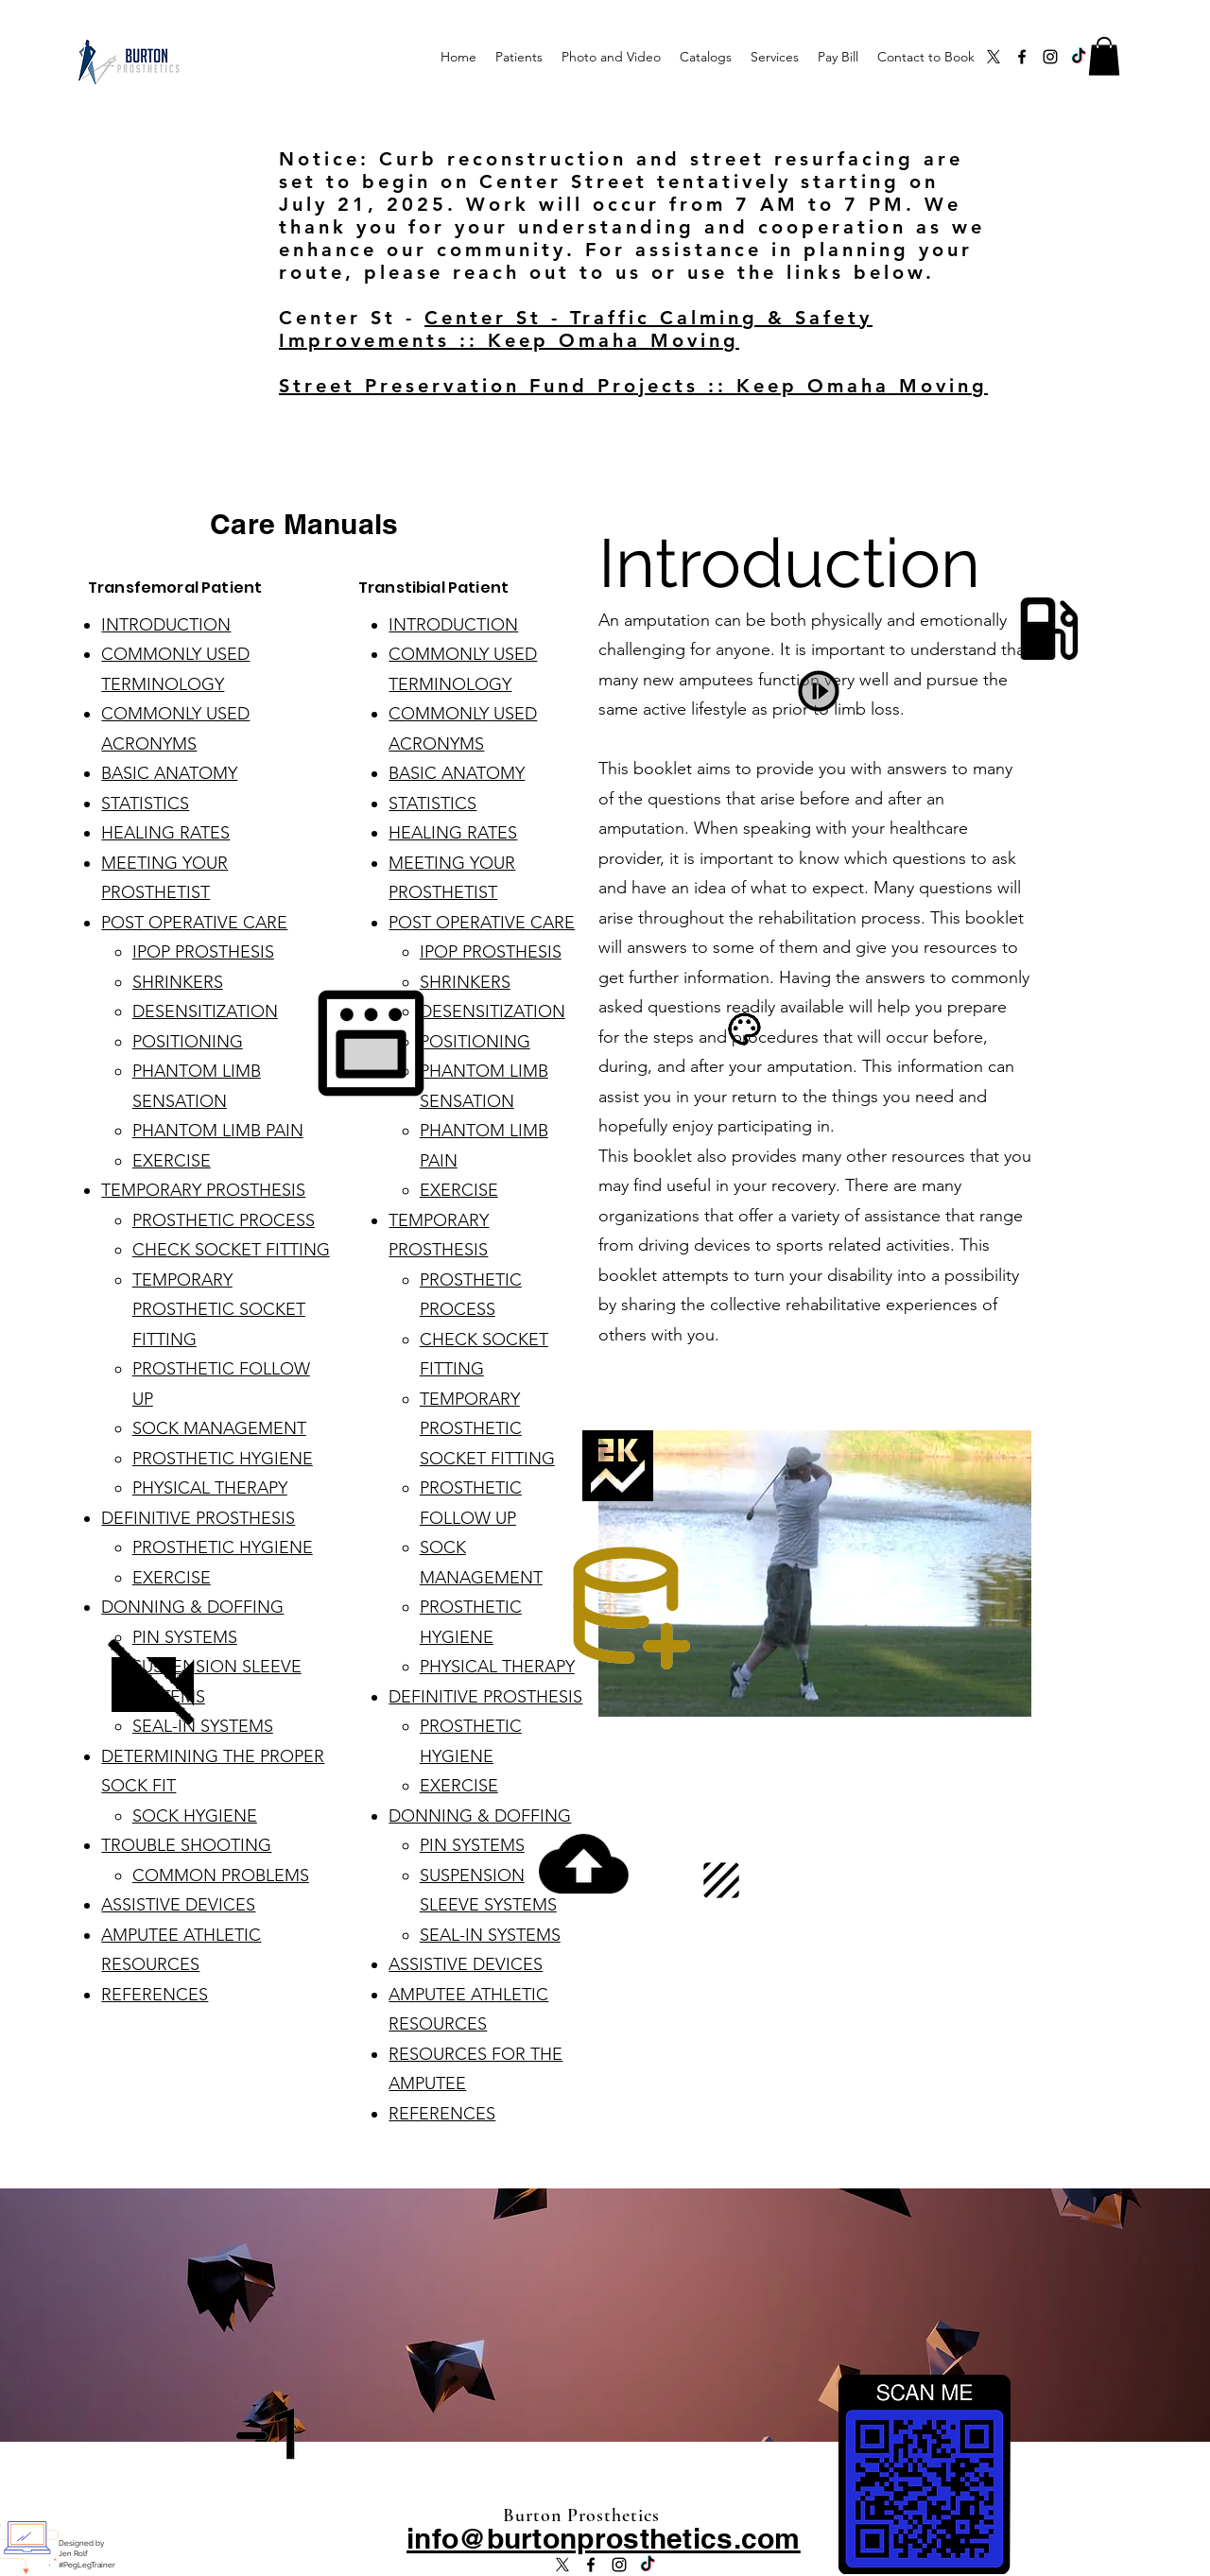 Image resolution: width=1210 pixels, height=2576 pixels. What do you see at coordinates (153, 1685) in the screenshot?
I see `turn off camera or disable video` at bounding box center [153, 1685].